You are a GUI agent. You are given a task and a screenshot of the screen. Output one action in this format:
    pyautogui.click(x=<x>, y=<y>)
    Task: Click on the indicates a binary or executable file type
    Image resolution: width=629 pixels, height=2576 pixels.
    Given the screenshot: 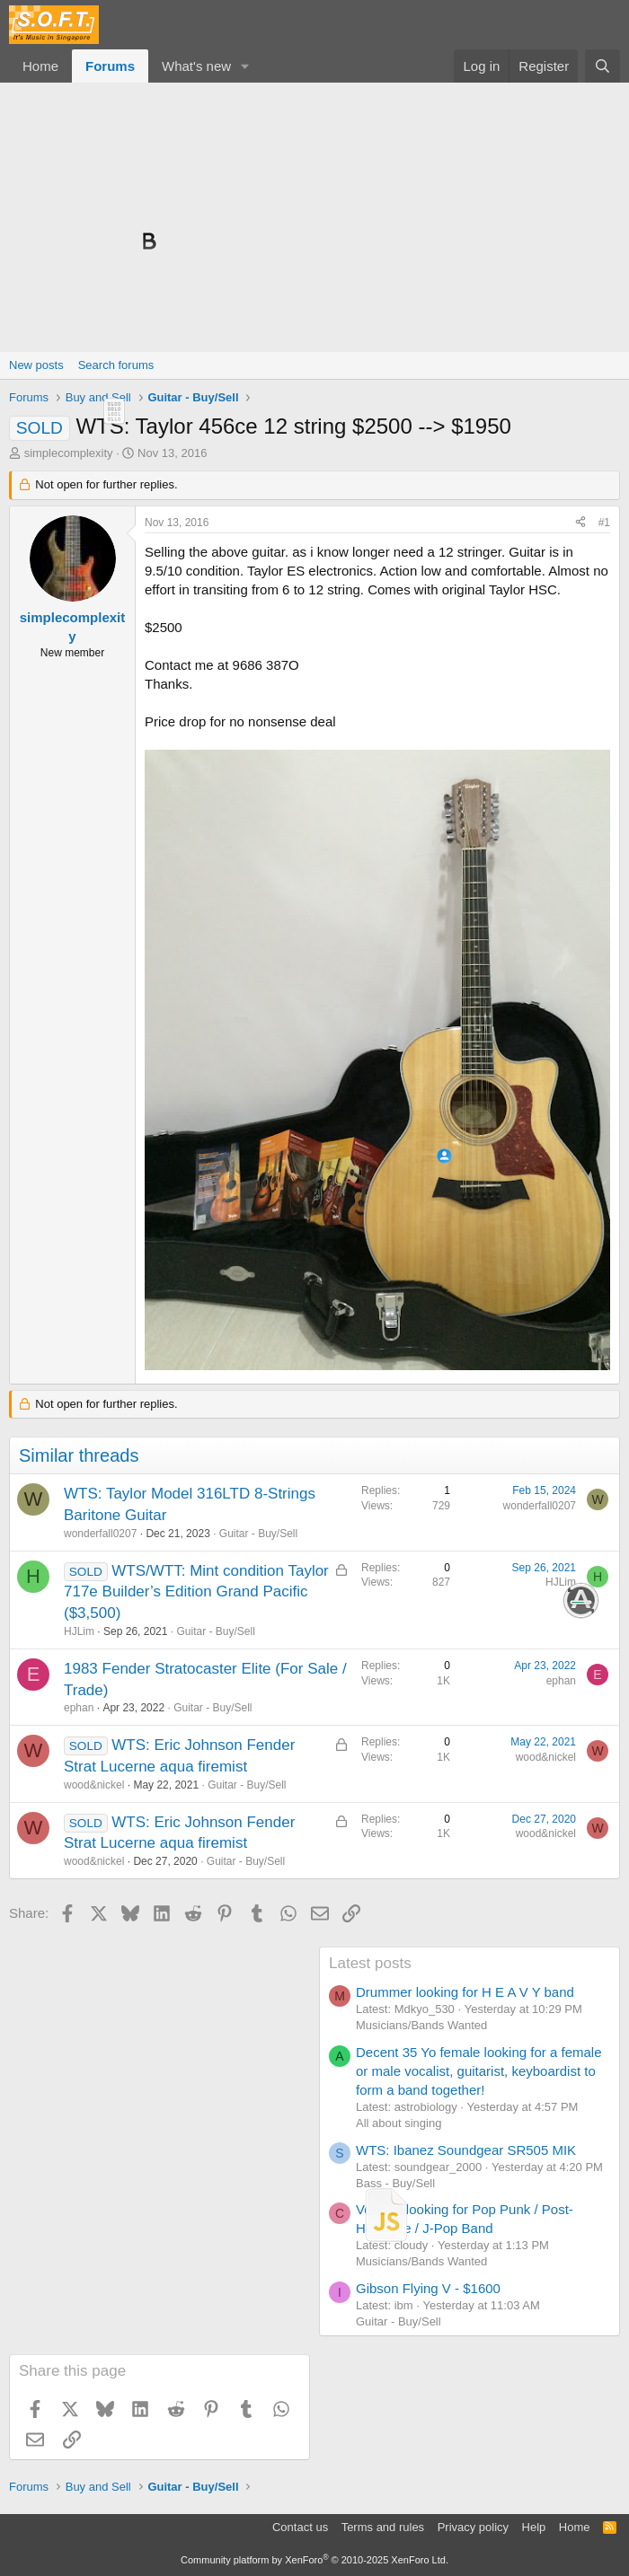 What is the action you would take?
    pyautogui.click(x=114, y=411)
    